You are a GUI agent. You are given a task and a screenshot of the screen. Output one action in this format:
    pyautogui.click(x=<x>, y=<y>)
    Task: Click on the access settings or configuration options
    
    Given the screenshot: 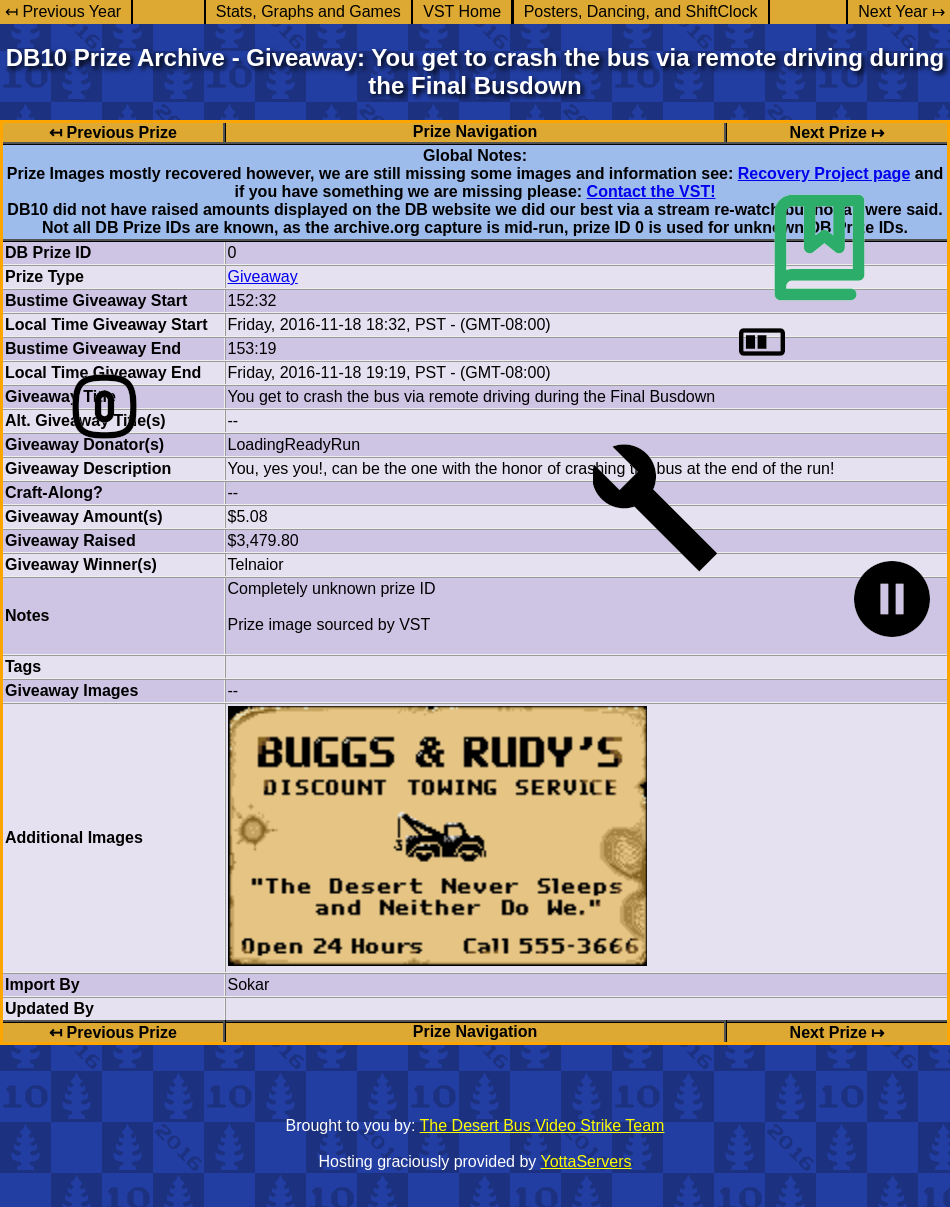 What is the action you would take?
    pyautogui.click(x=657, y=508)
    